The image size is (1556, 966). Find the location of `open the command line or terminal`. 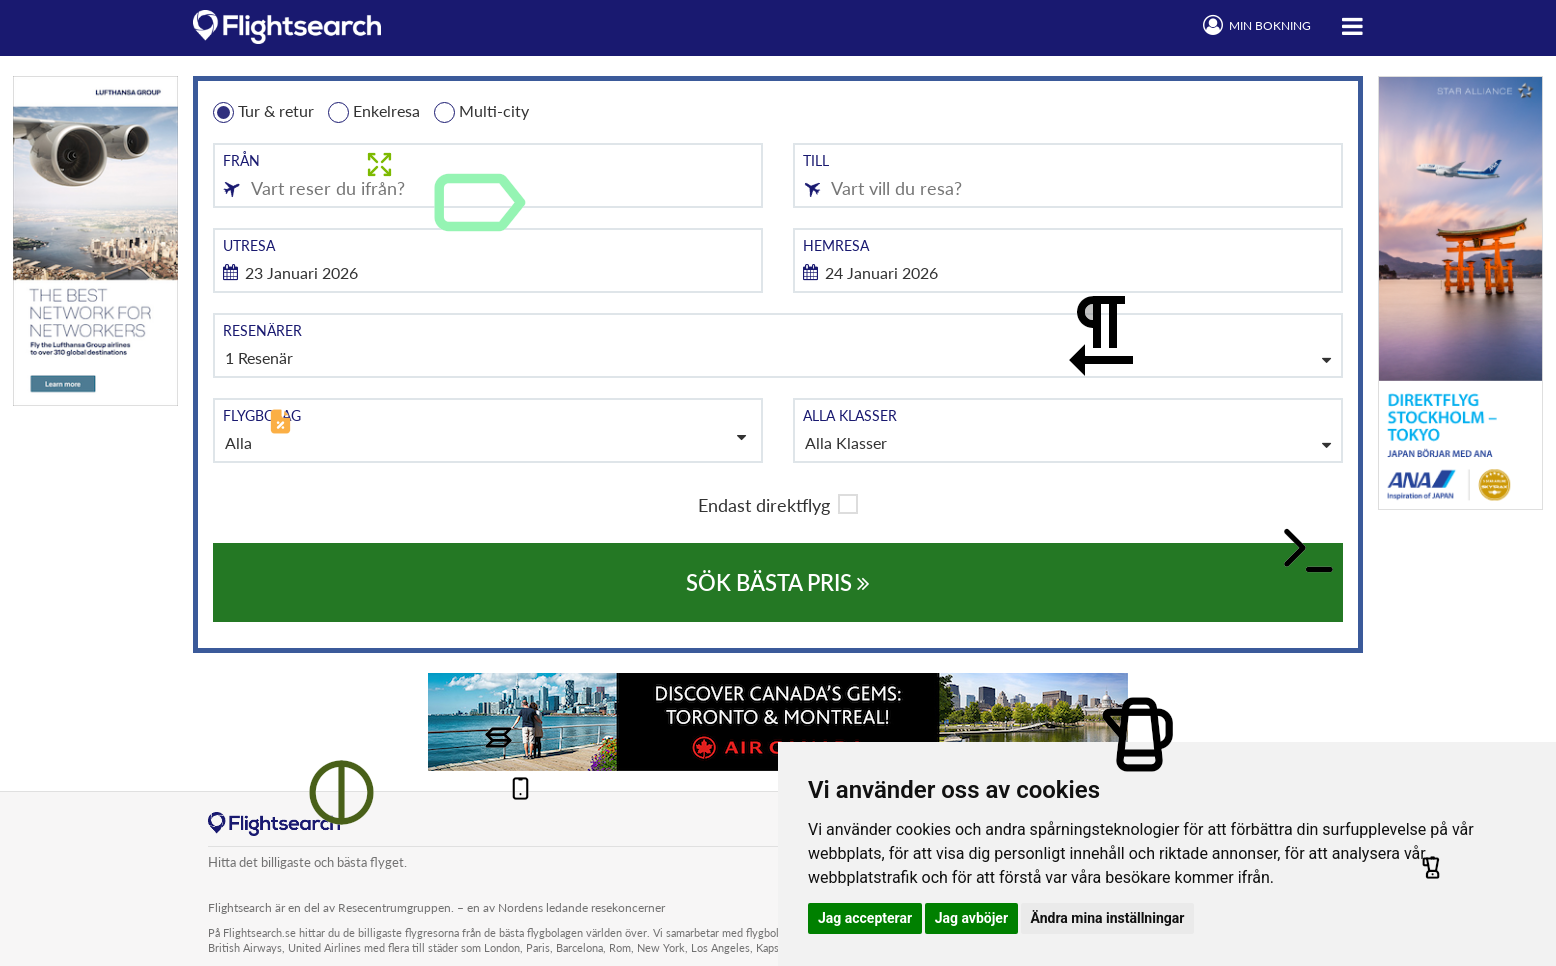

open the command line or terminal is located at coordinates (1308, 550).